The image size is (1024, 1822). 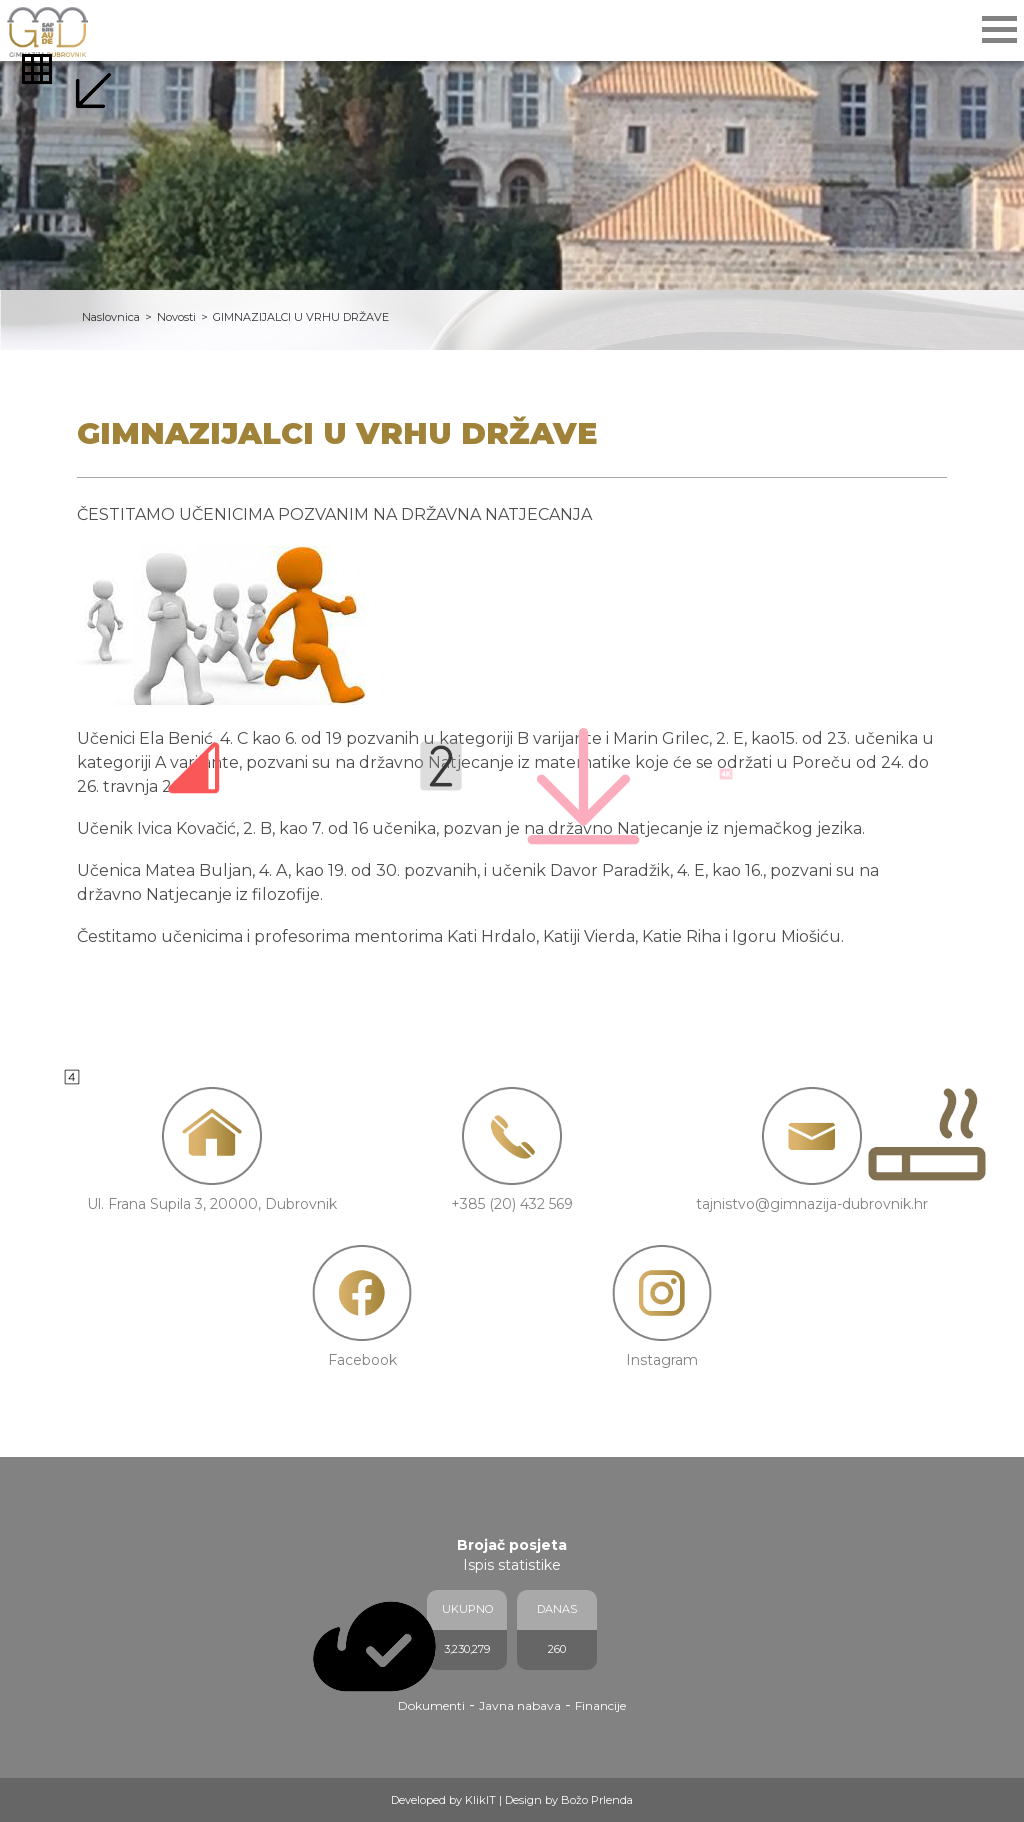 What do you see at coordinates (726, 774) in the screenshot?
I see `switch to 4K video resolution` at bounding box center [726, 774].